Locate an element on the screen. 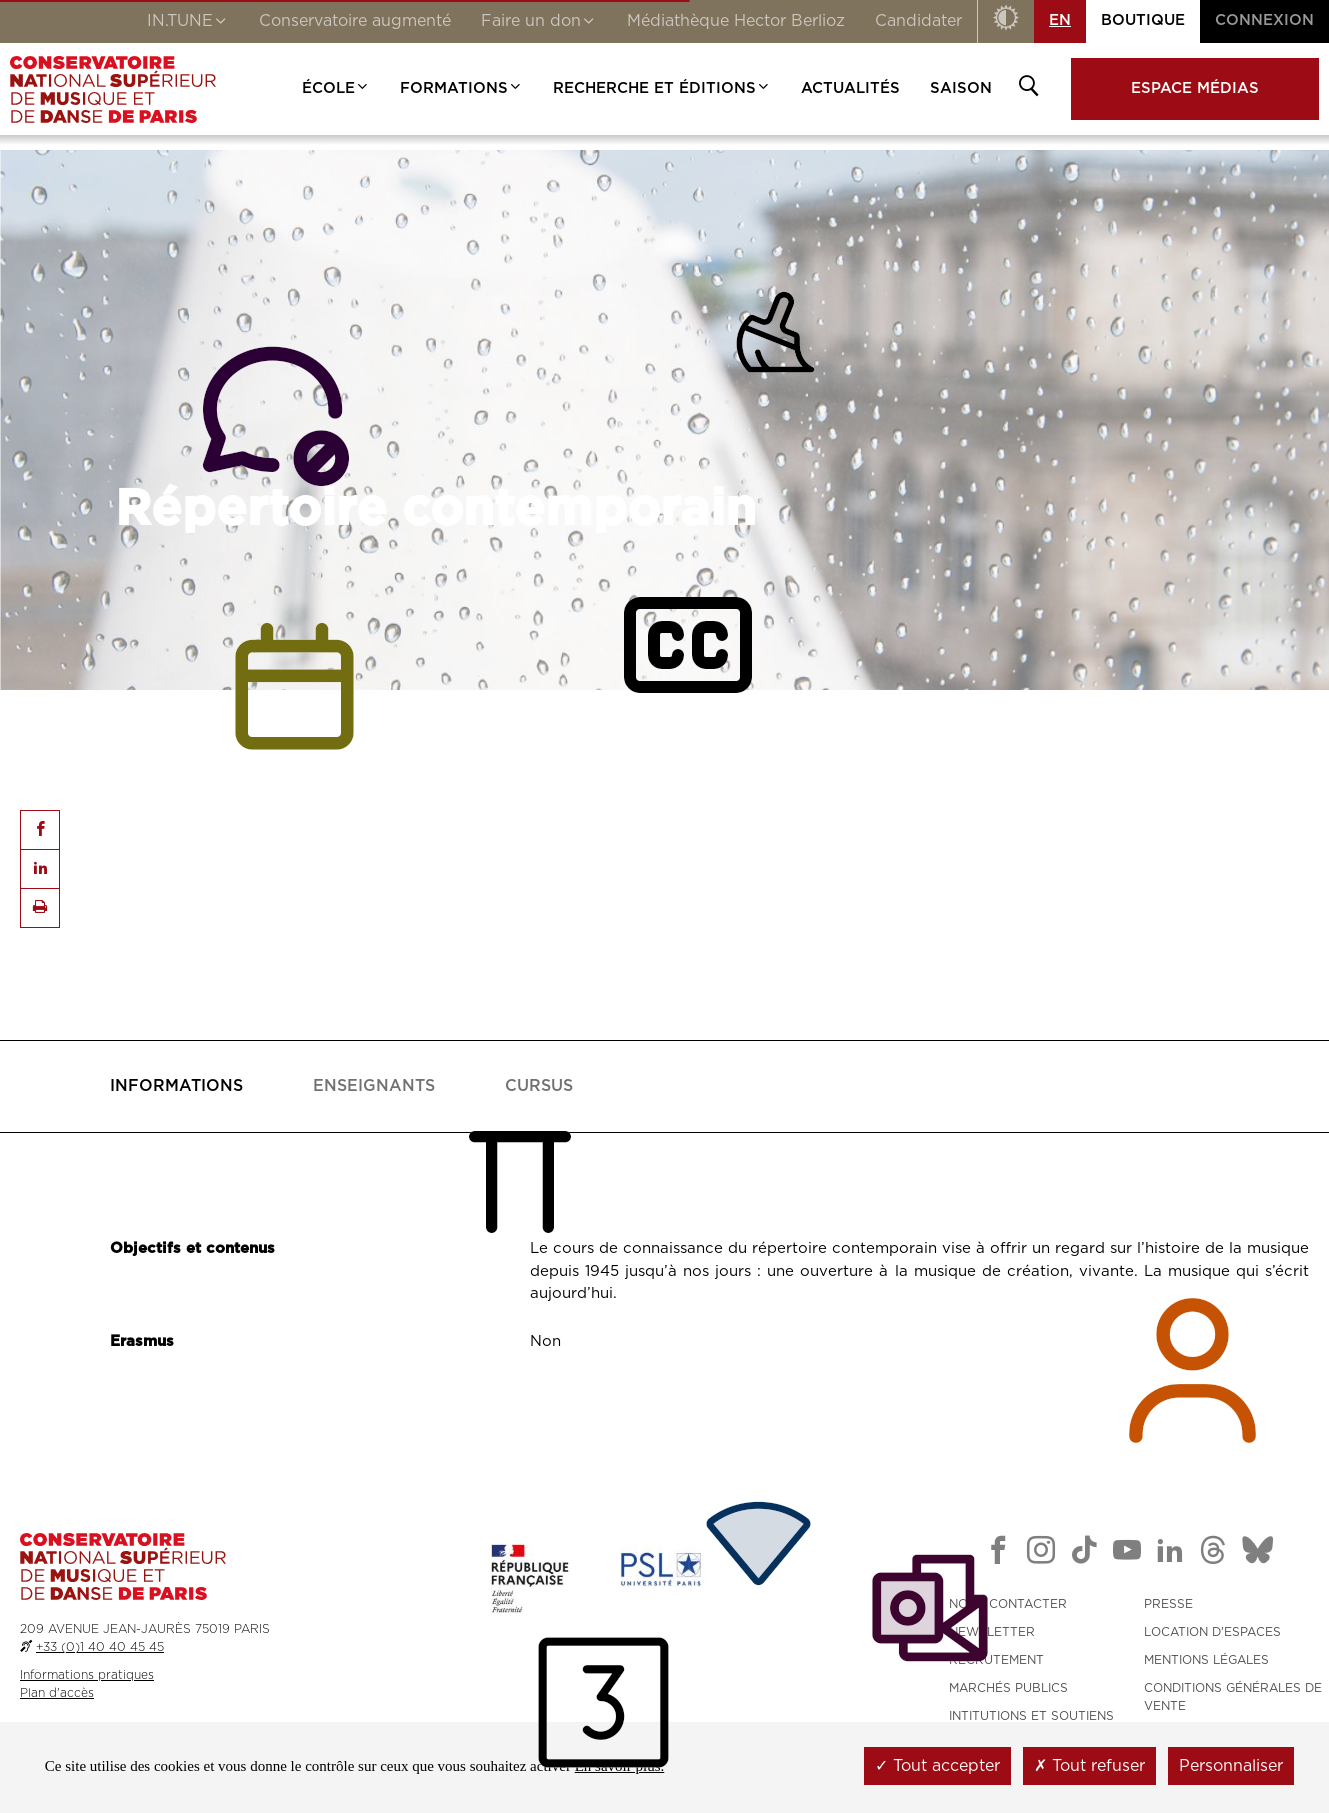  access mathematical or scientific functions is located at coordinates (520, 1182).